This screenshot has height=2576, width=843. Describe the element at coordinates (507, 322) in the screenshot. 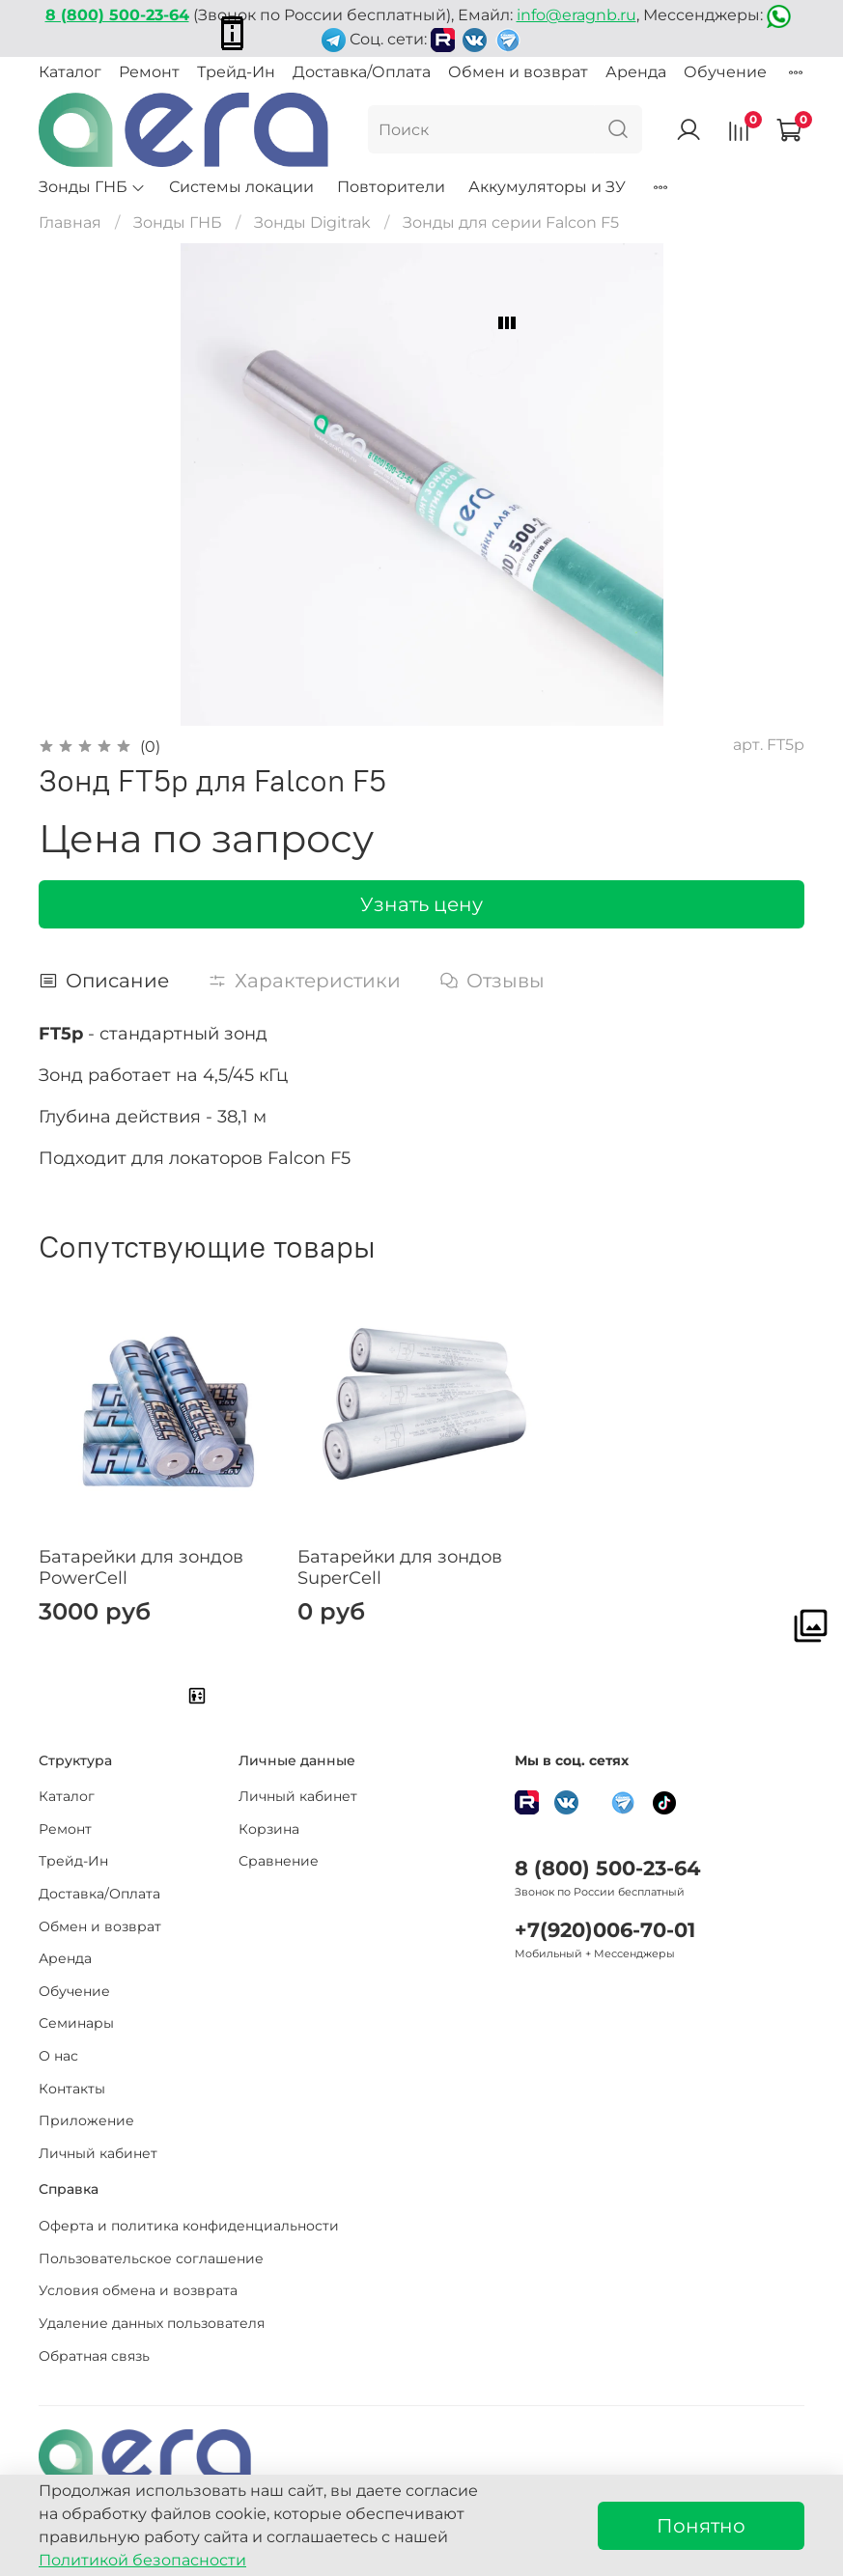

I see `switch to week view in calendar` at that location.